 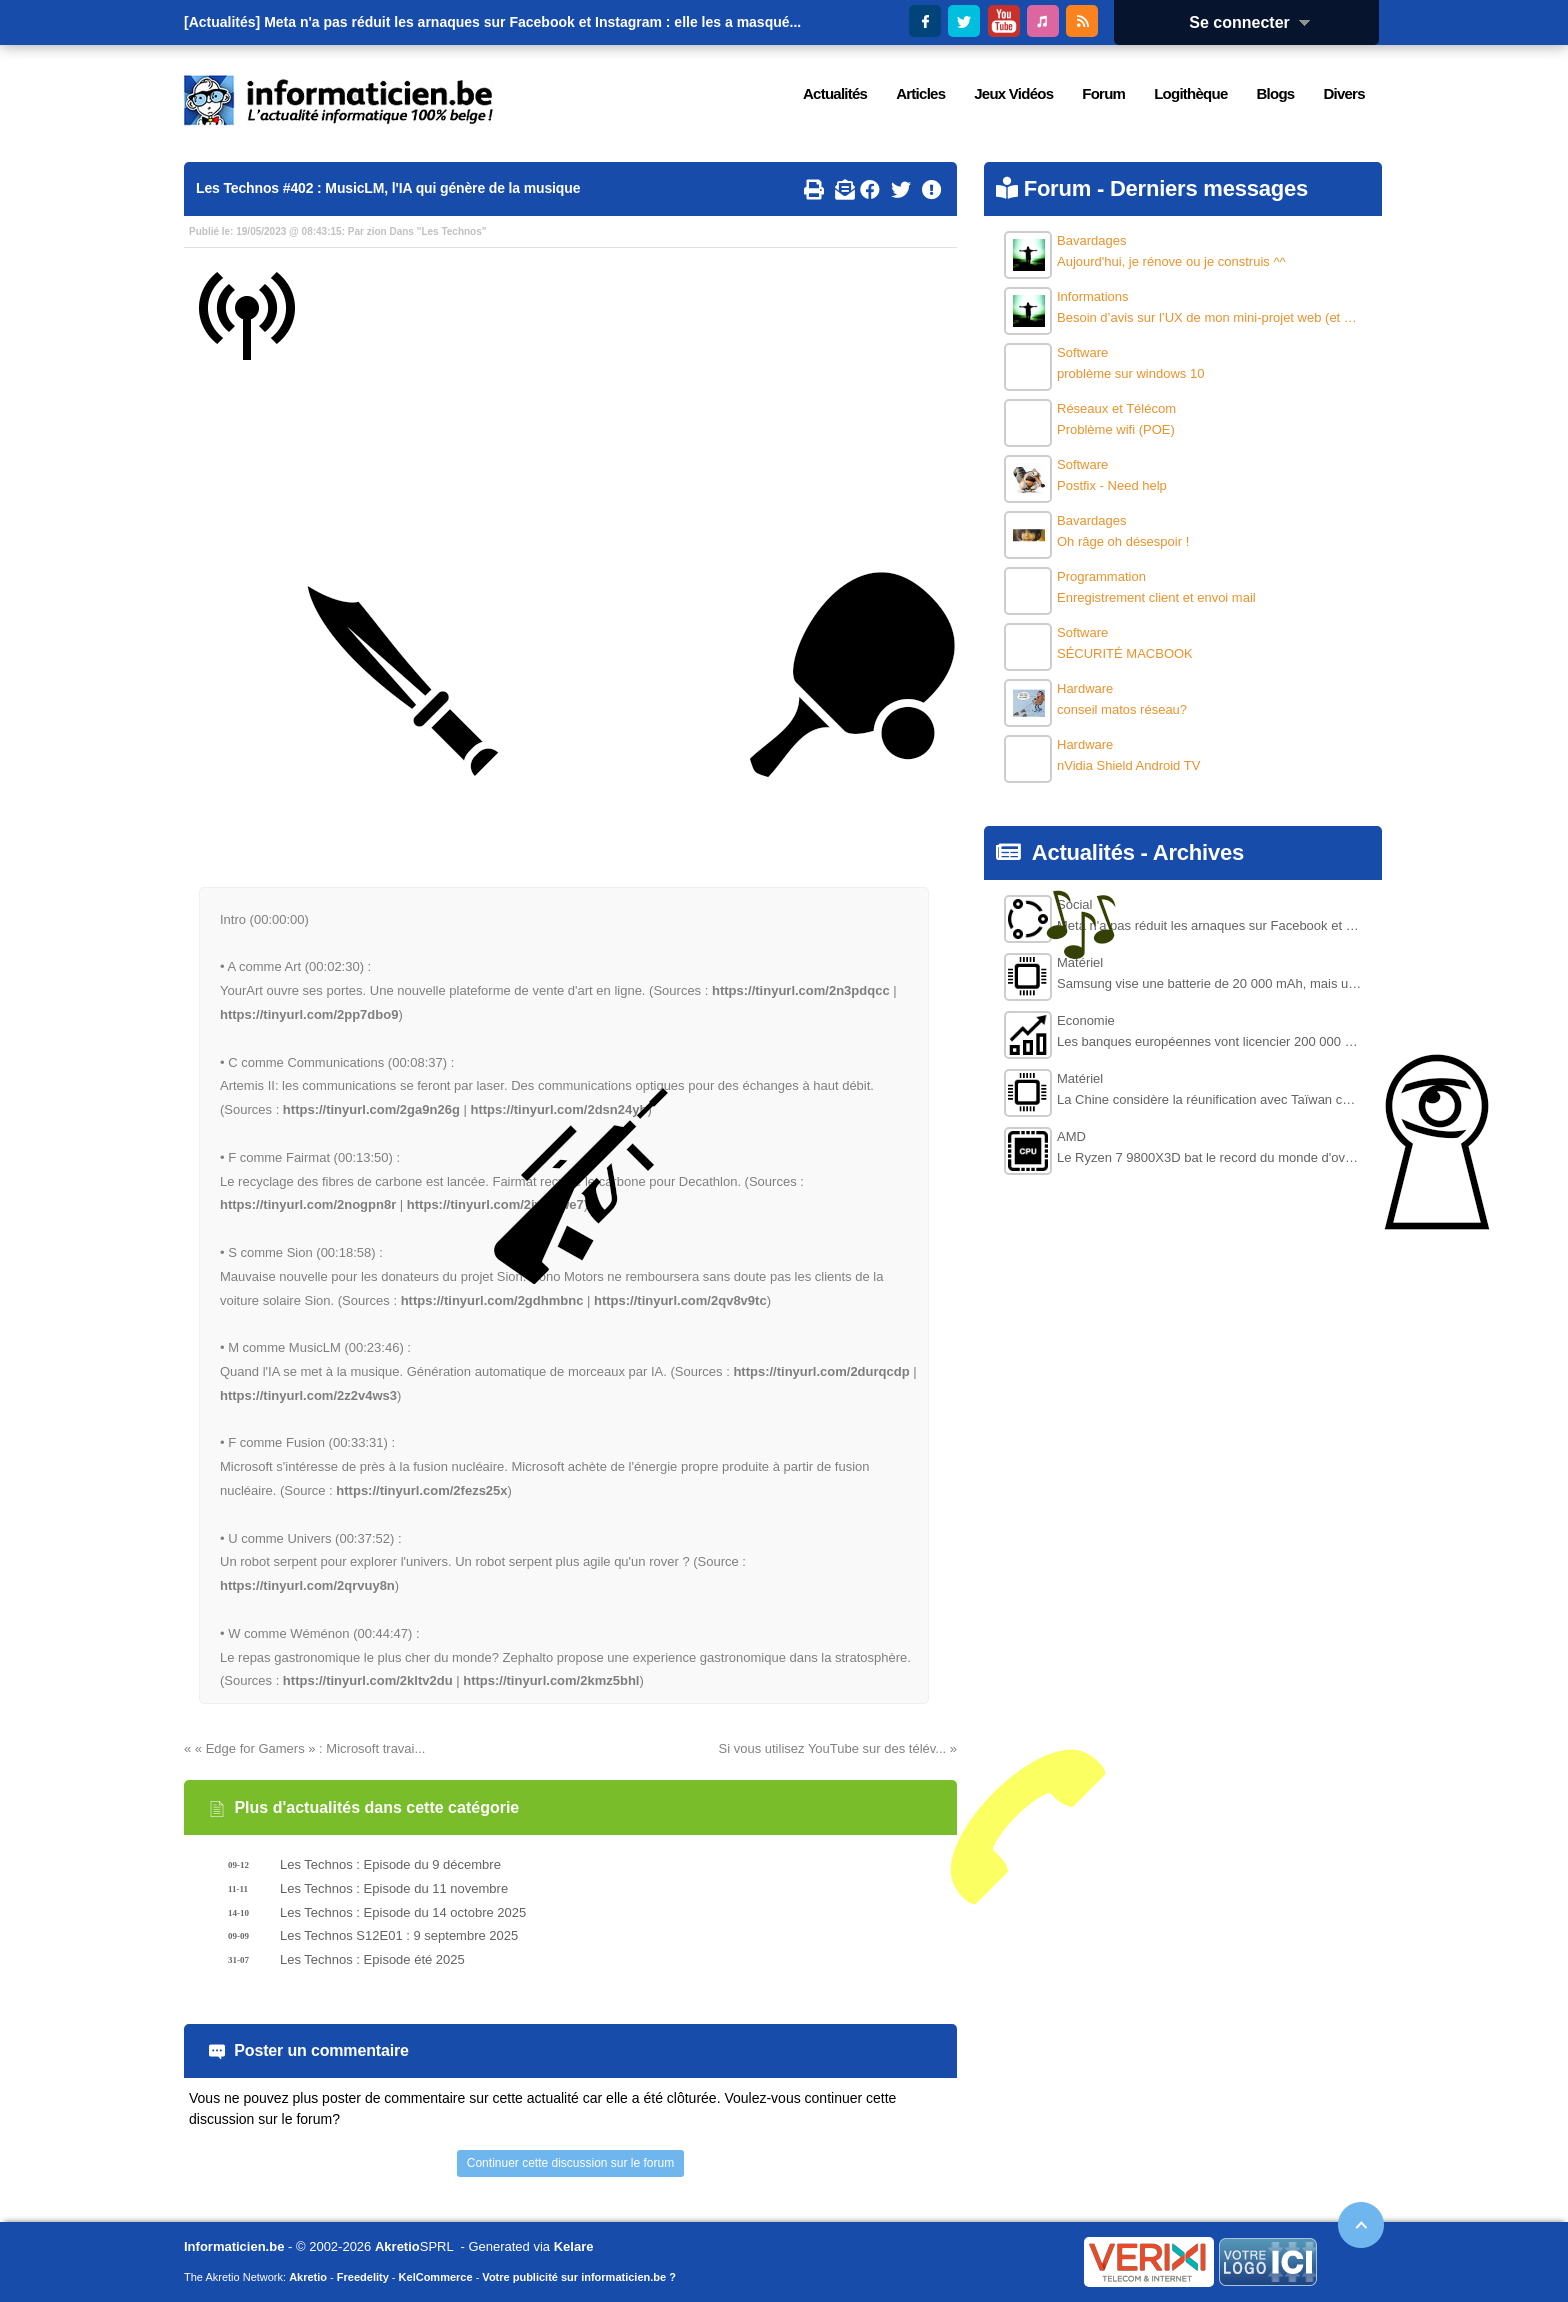 I want to click on access music or audio player, so click(x=1081, y=925).